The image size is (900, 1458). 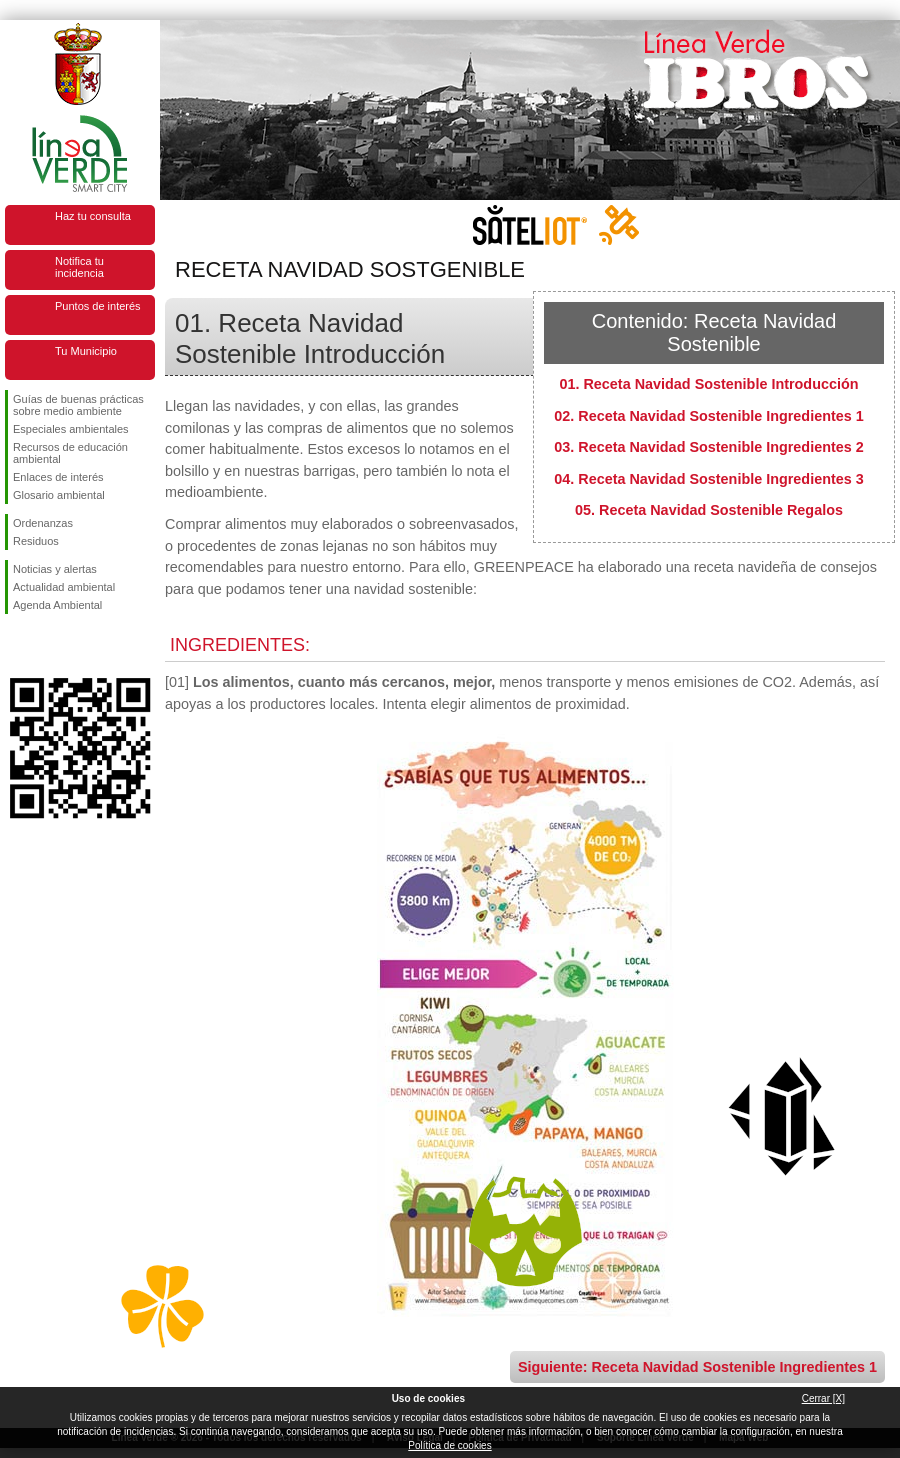 I want to click on indicates player death or game over state, so click(x=525, y=1232).